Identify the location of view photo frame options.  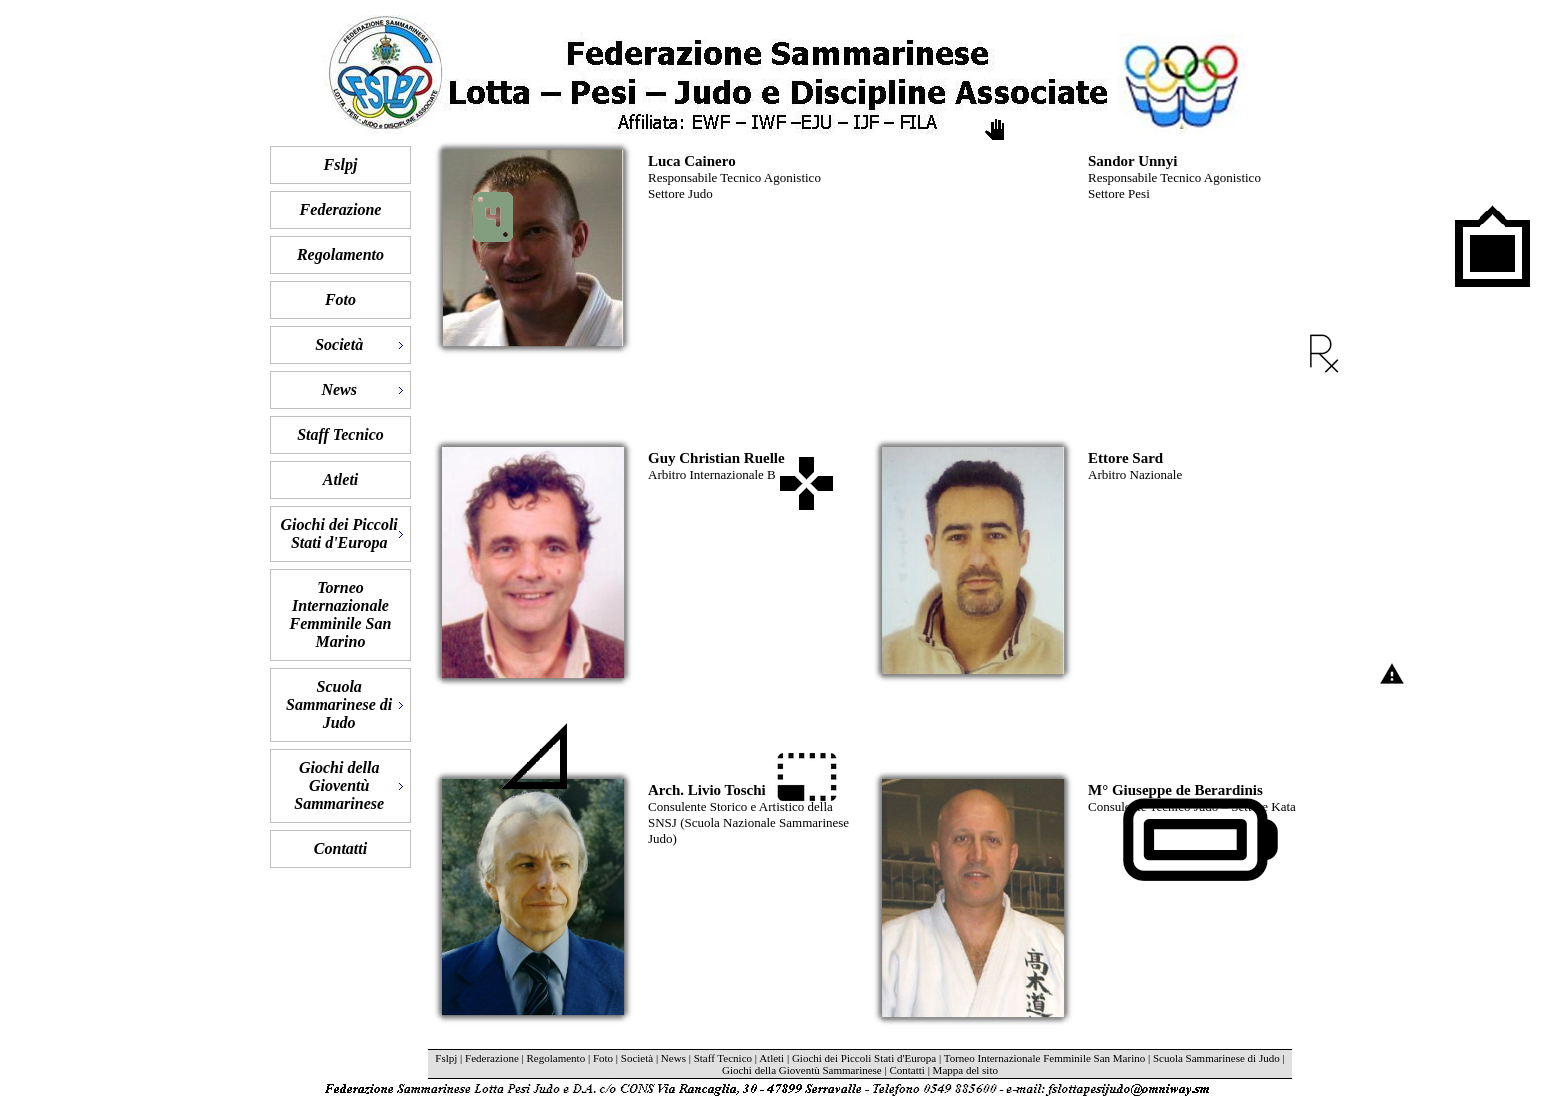
(1492, 249).